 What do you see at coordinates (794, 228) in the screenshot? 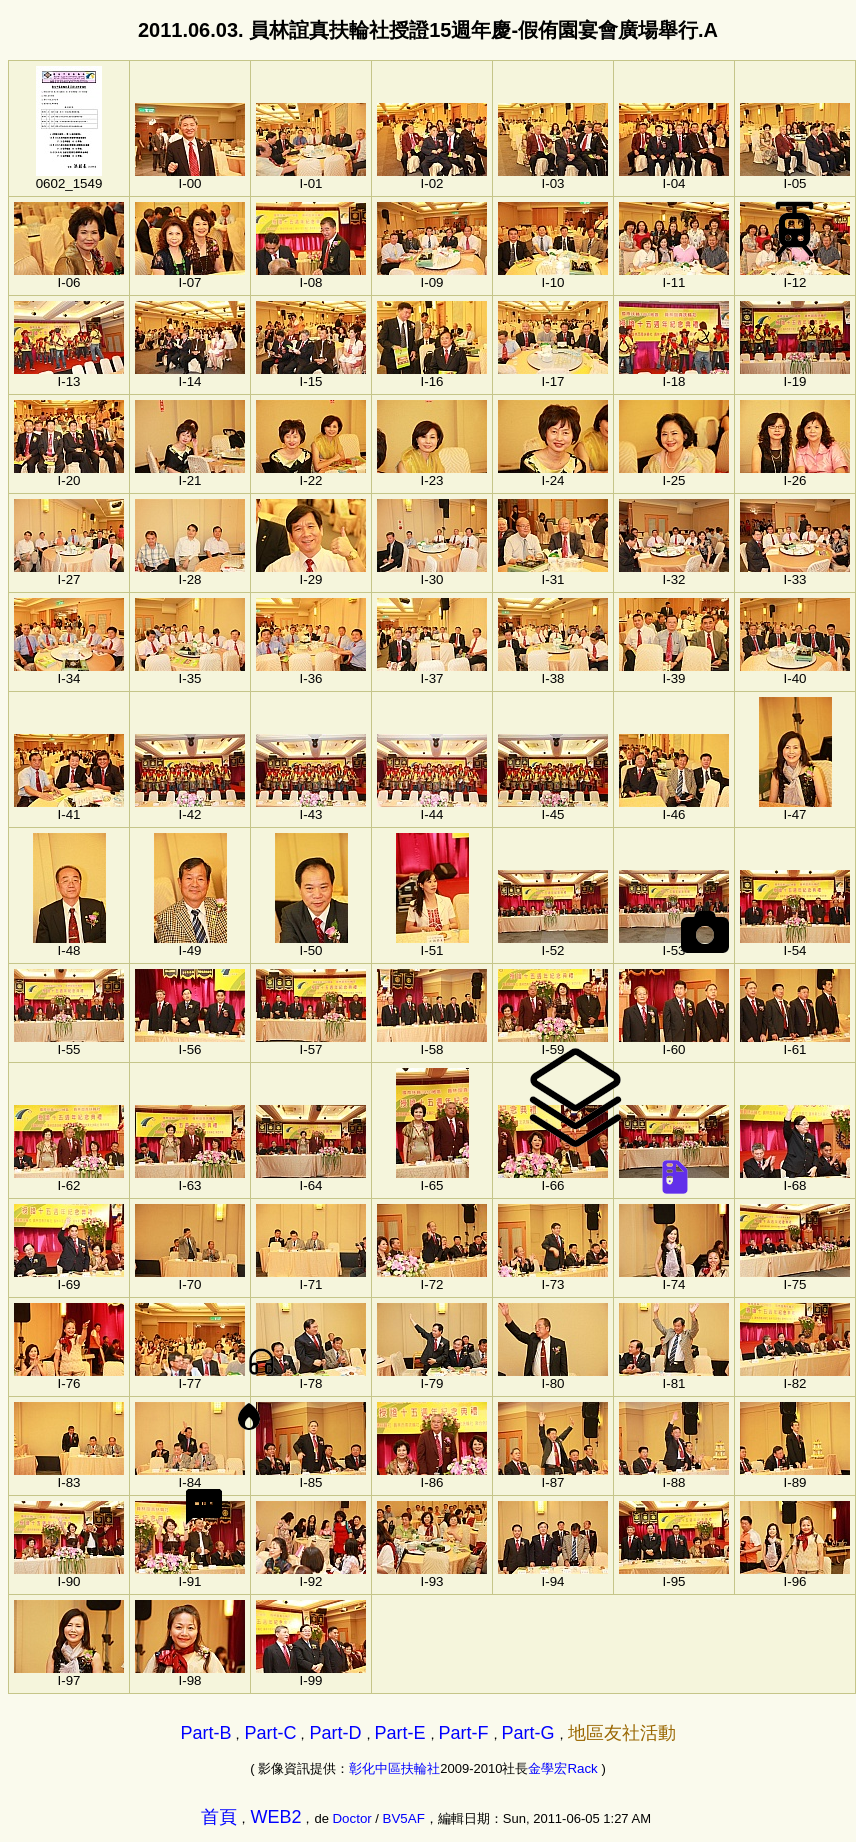
I see `access public transit or tram routes` at bounding box center [794, 228].